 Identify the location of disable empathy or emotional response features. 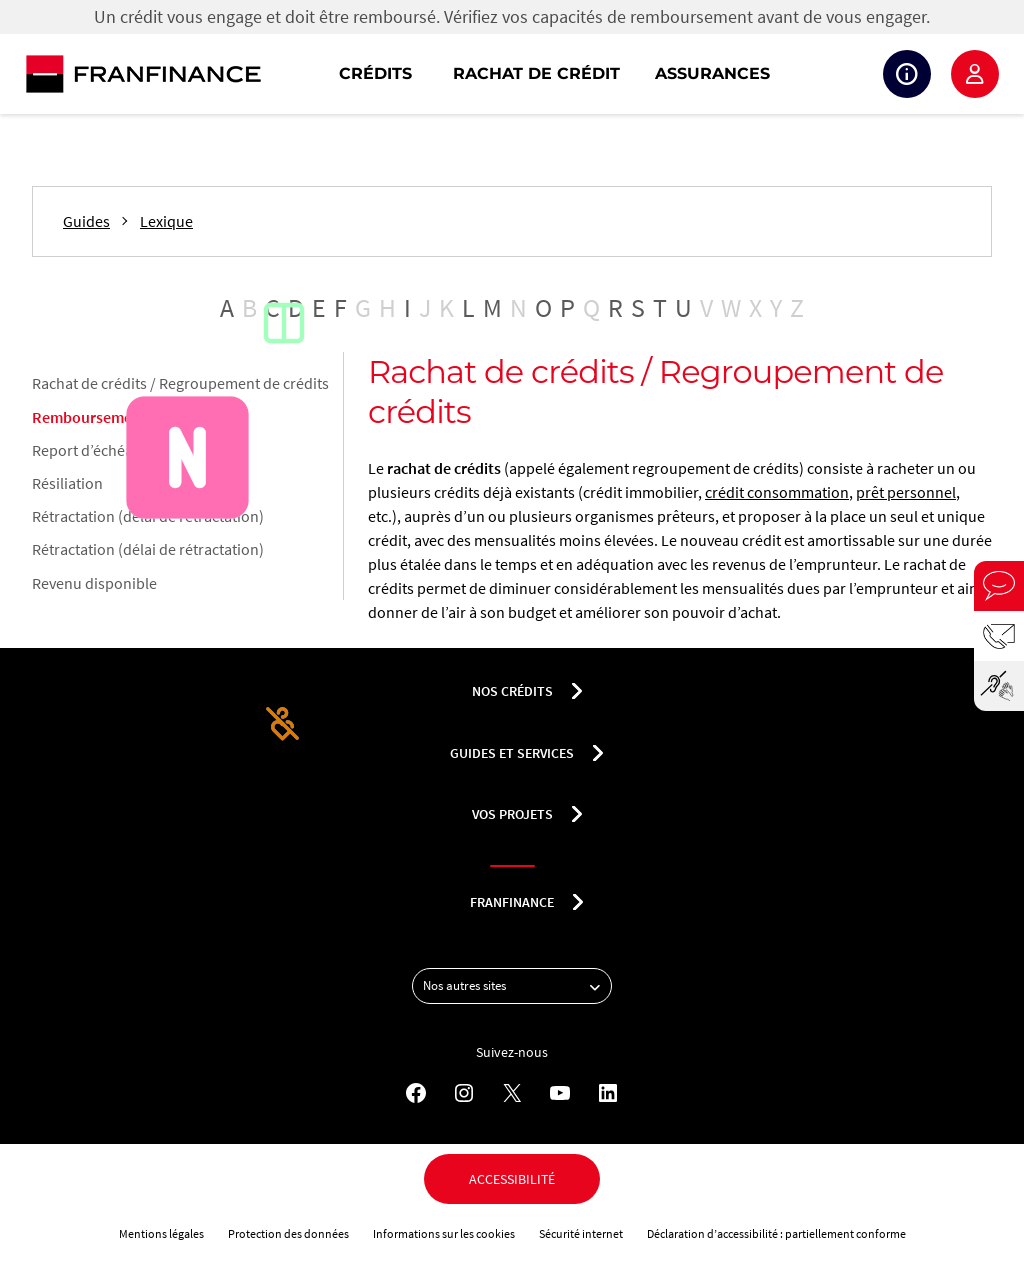
(282, 723).